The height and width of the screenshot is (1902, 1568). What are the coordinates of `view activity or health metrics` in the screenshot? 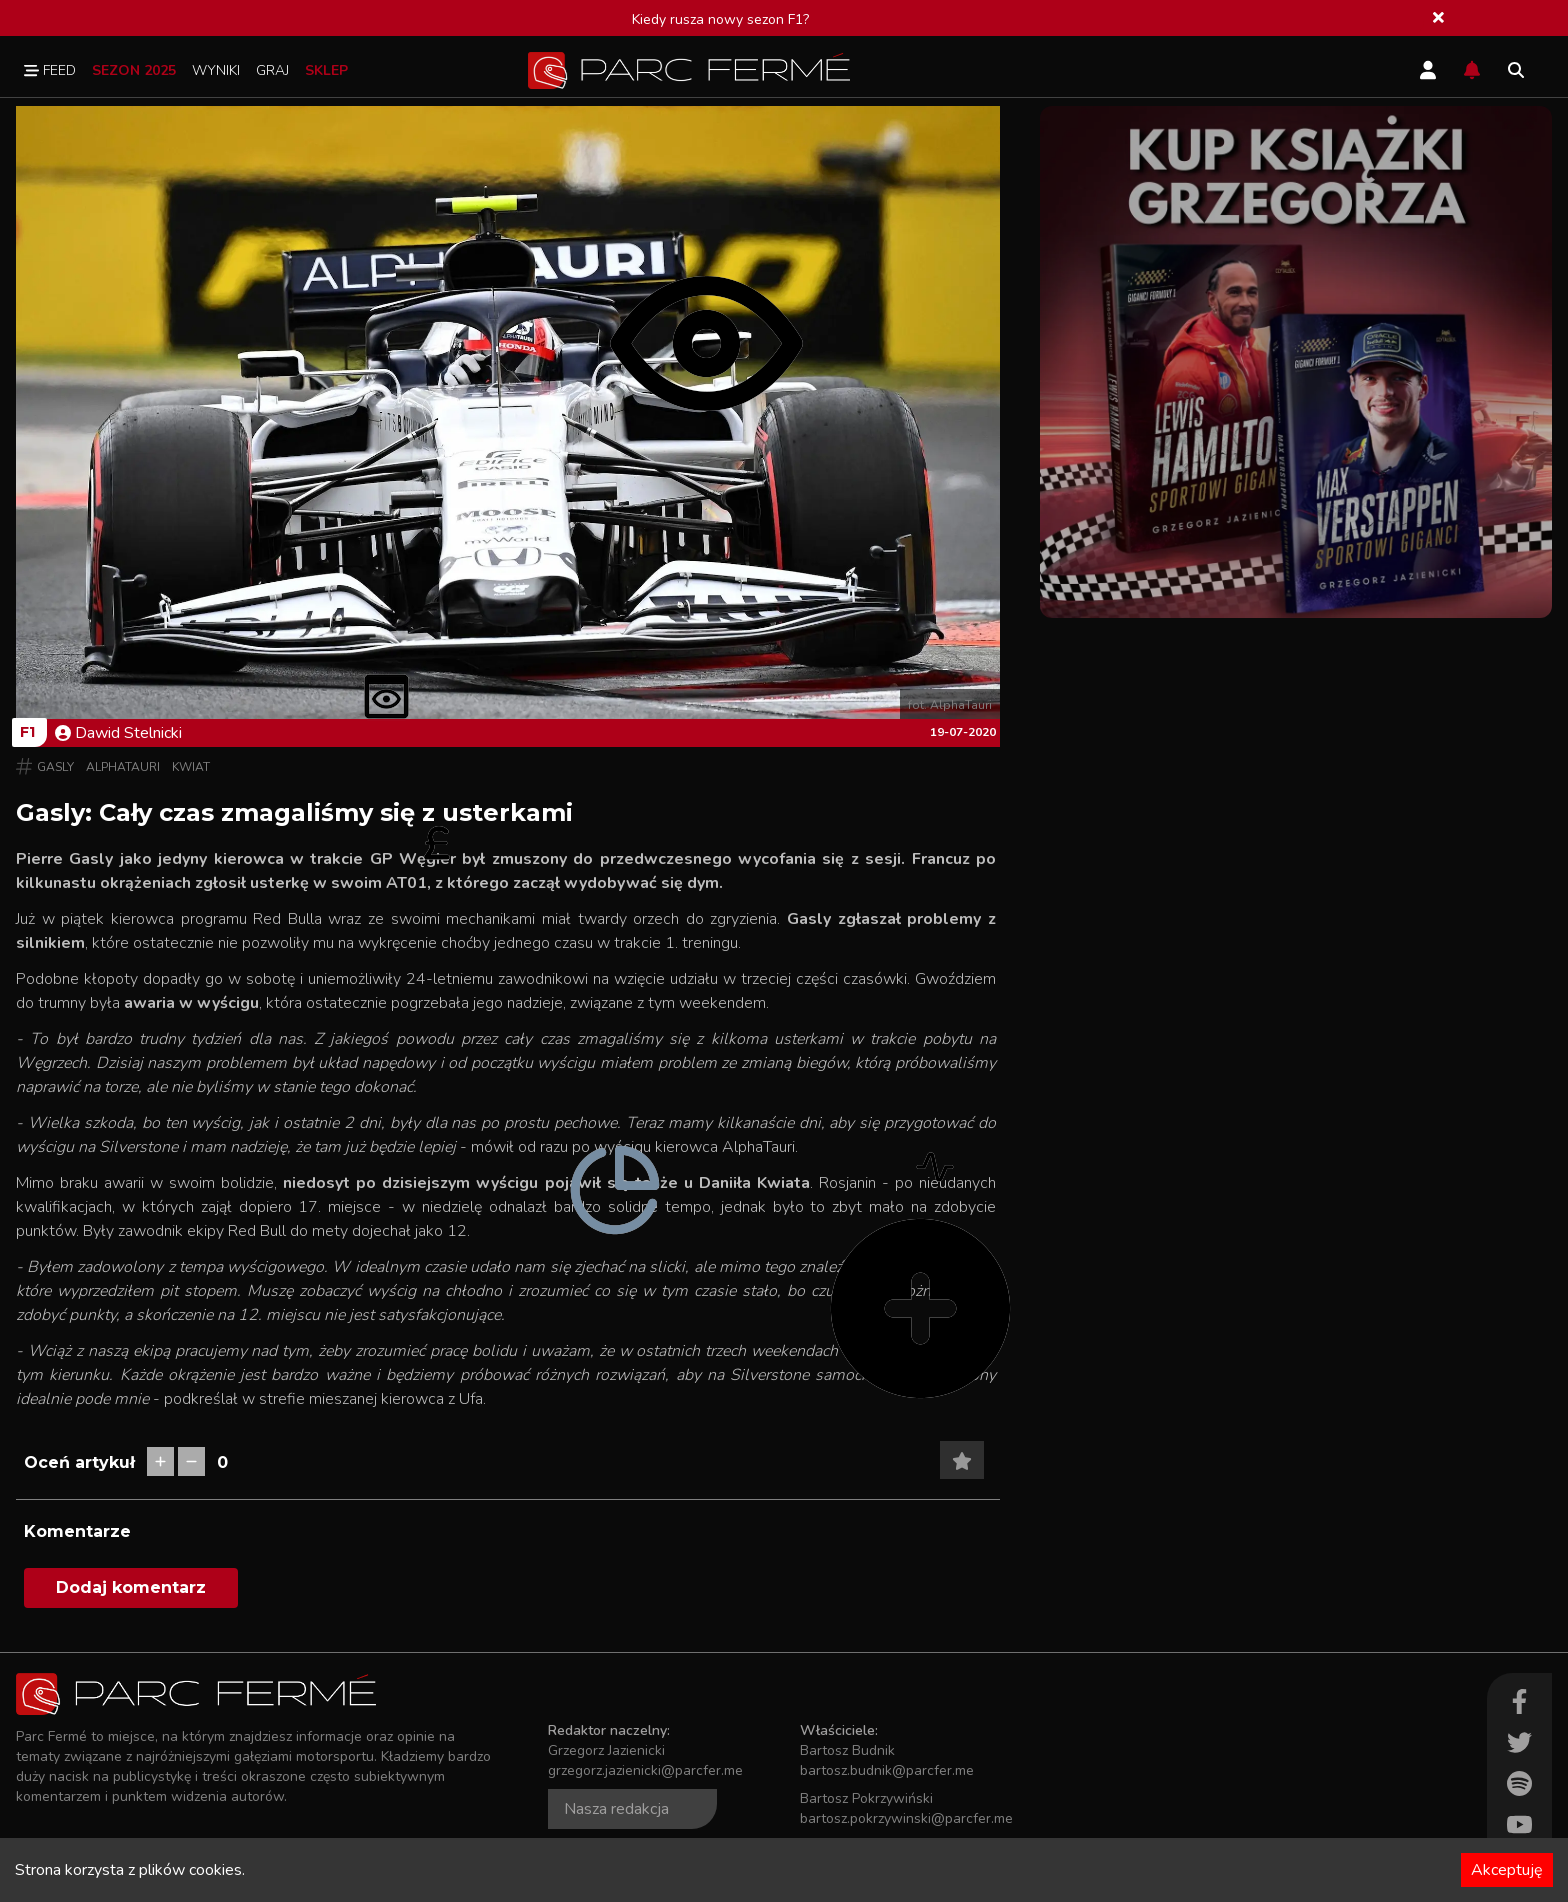 It's located at (935, 1167).